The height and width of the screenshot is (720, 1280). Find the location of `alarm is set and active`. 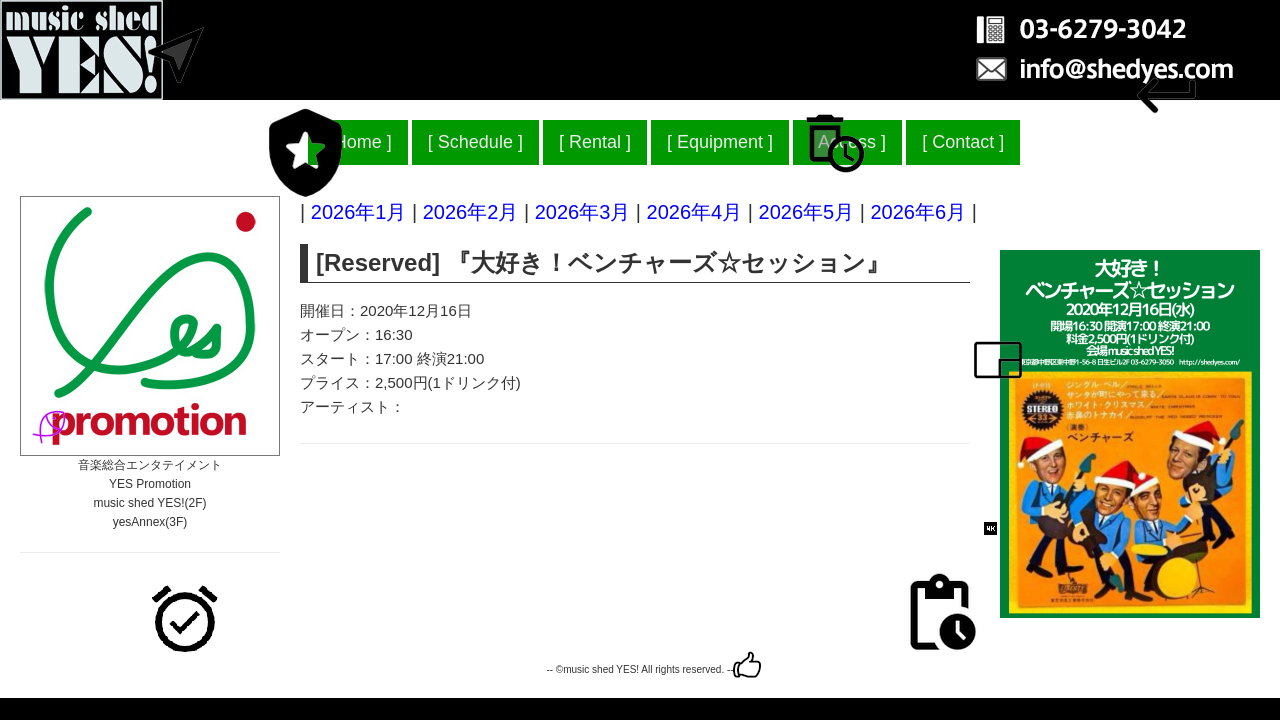

alarm is set and active is located at coordinates (185, 619).